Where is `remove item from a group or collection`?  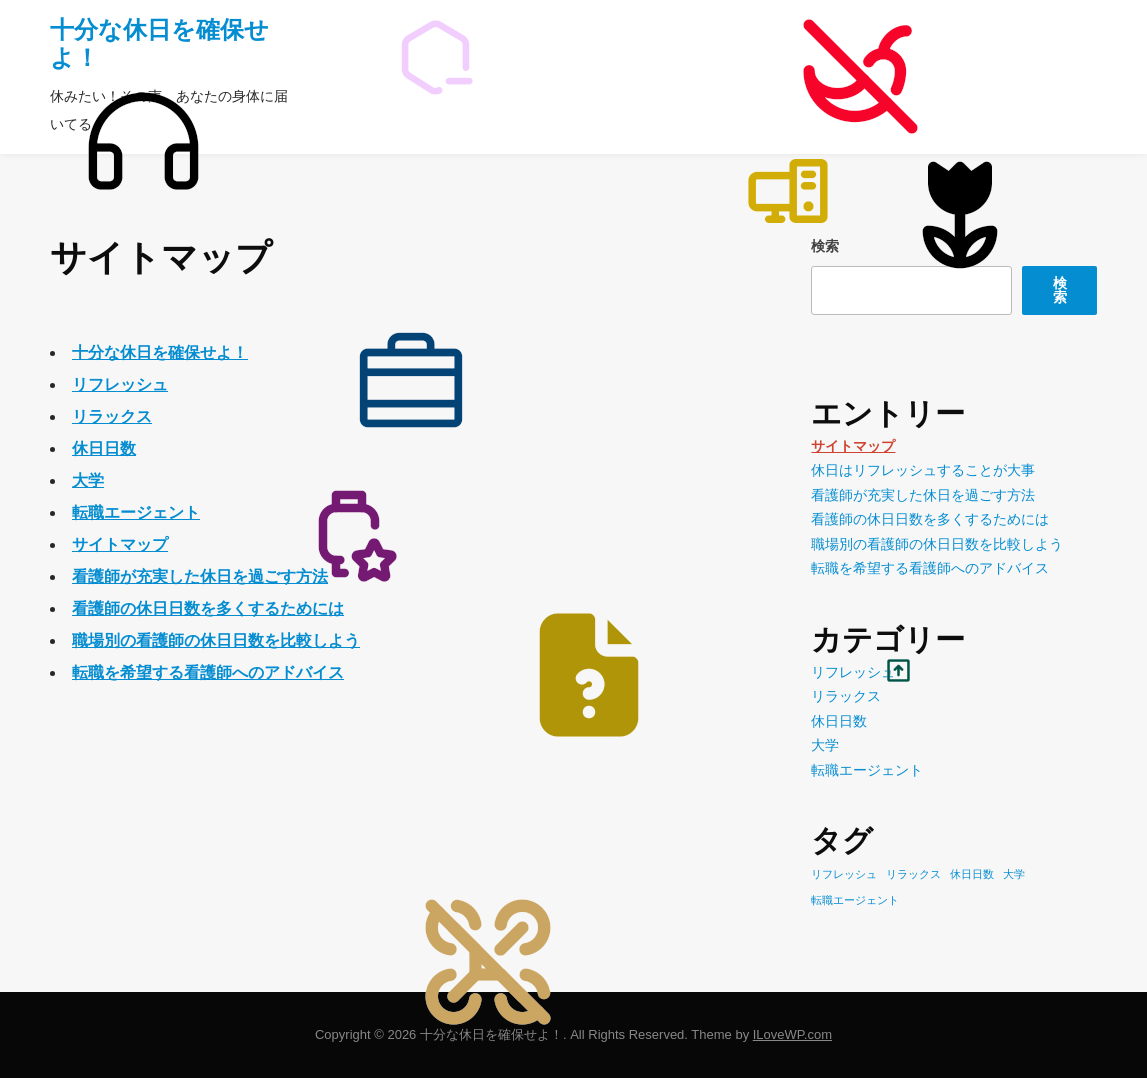
remove item from a group or collection is located at coordinates (435, 57).